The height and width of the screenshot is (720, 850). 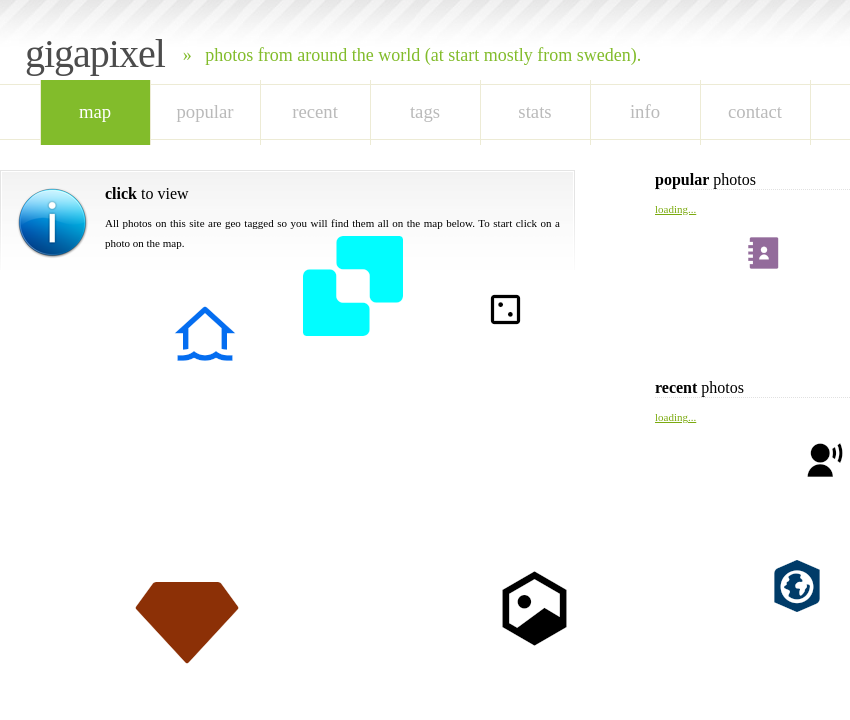 What do you see at coordinates (764, 253) in the screenshot?
I see `open your contacts list` at bounding box center [764, 253].